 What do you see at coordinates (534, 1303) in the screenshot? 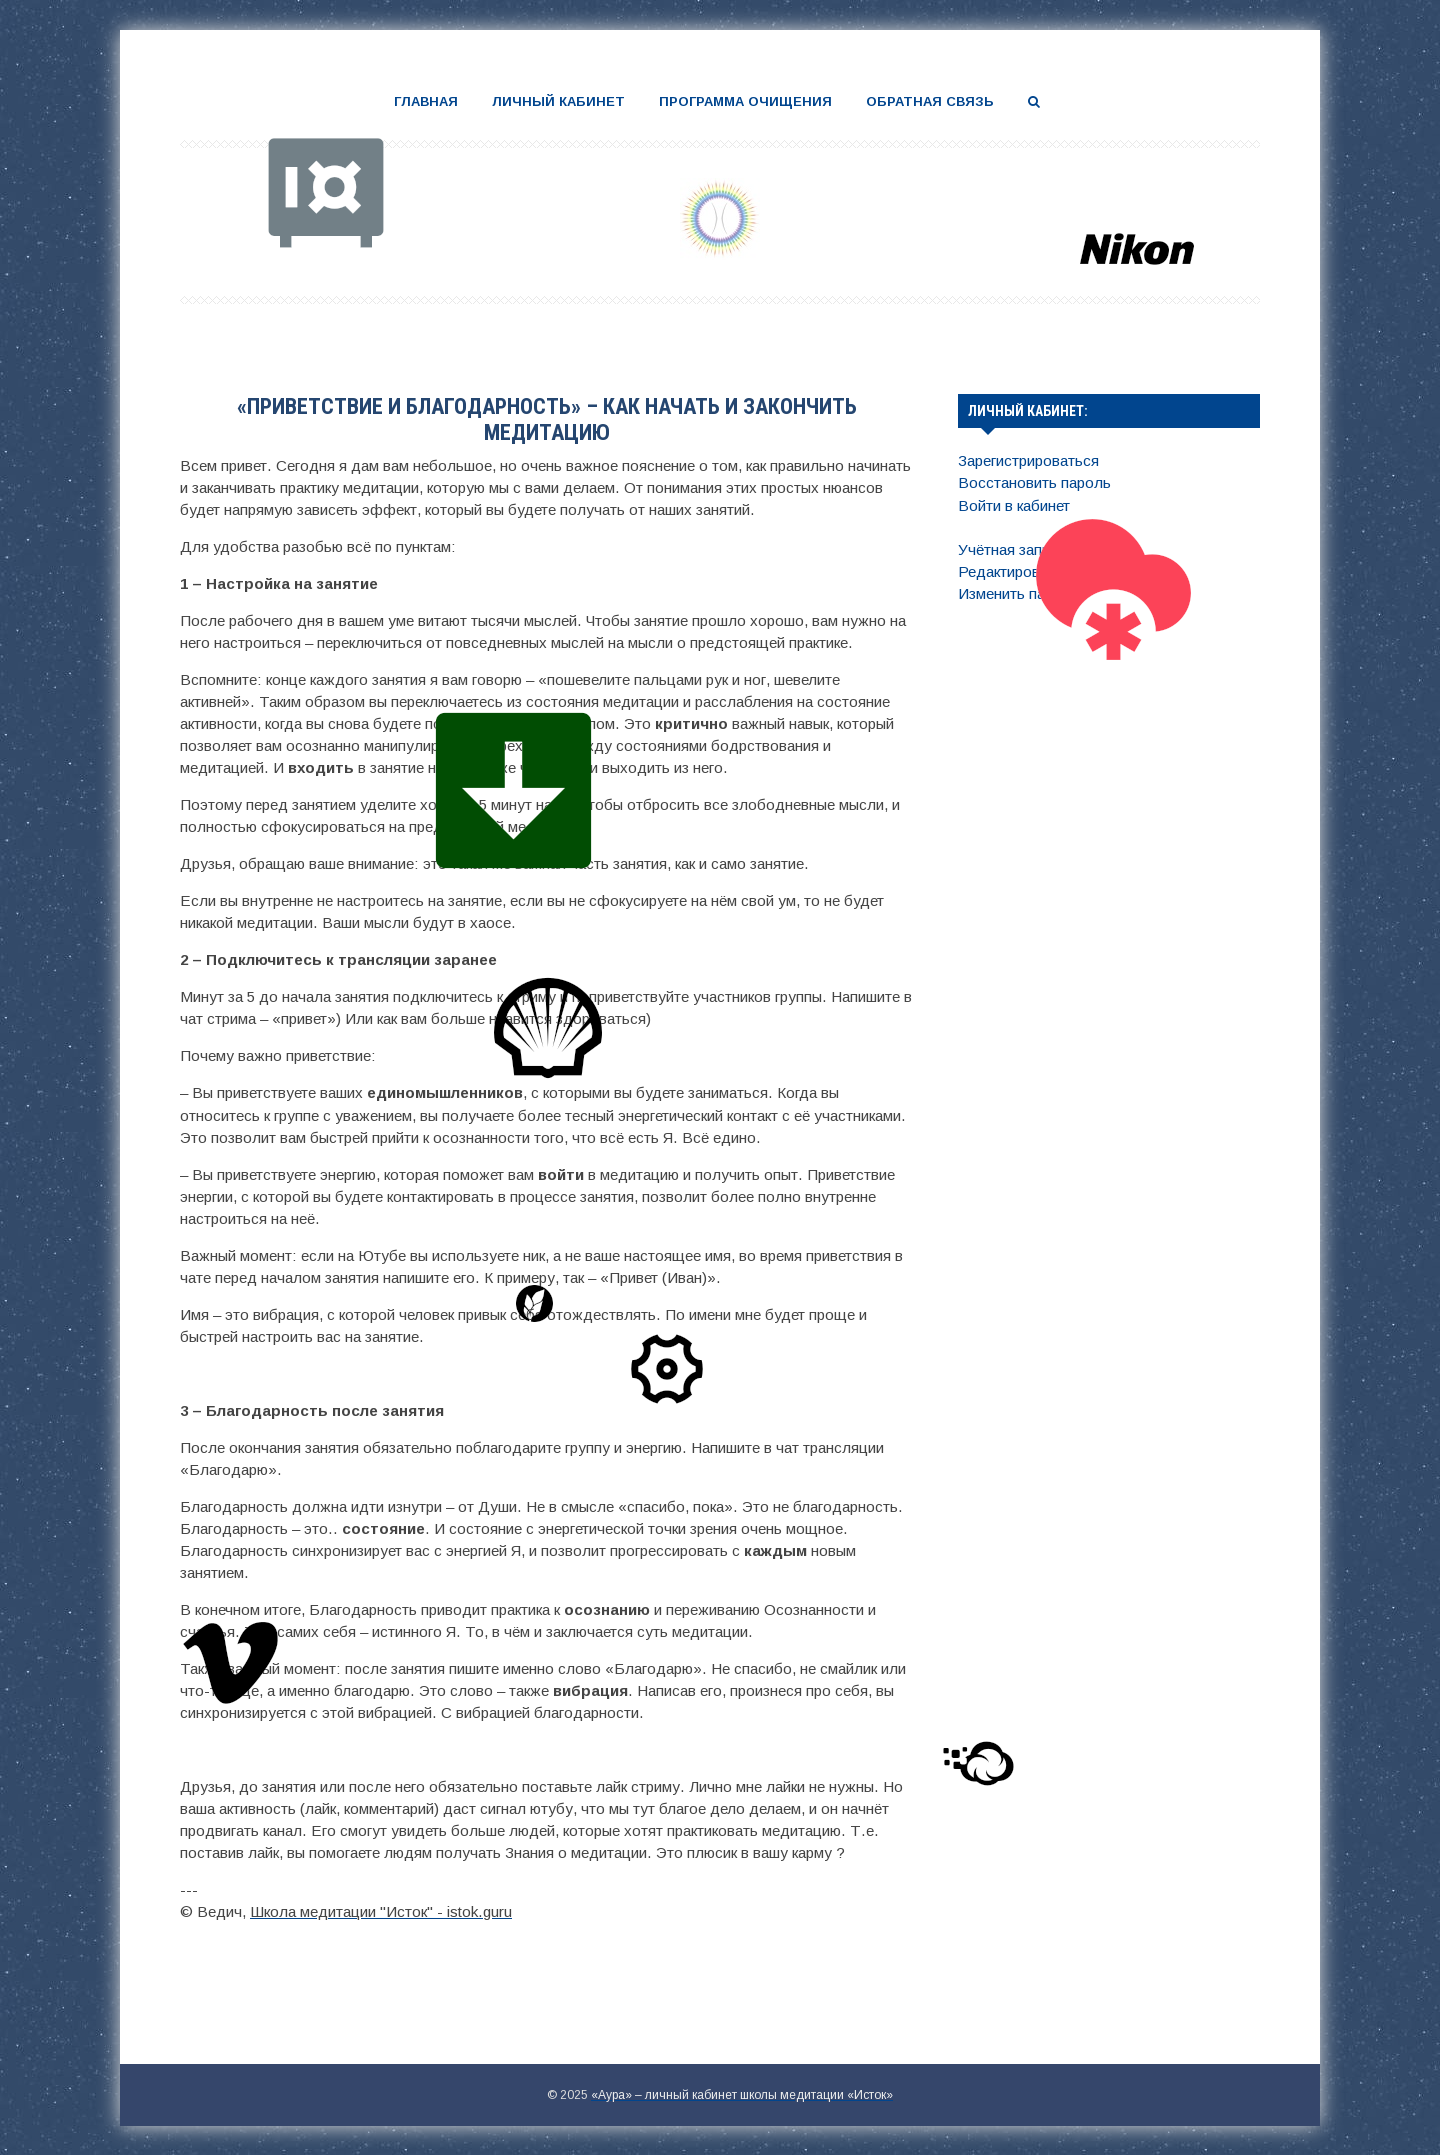
I see `rye package manager logo` at bounding box center [534, 1303].